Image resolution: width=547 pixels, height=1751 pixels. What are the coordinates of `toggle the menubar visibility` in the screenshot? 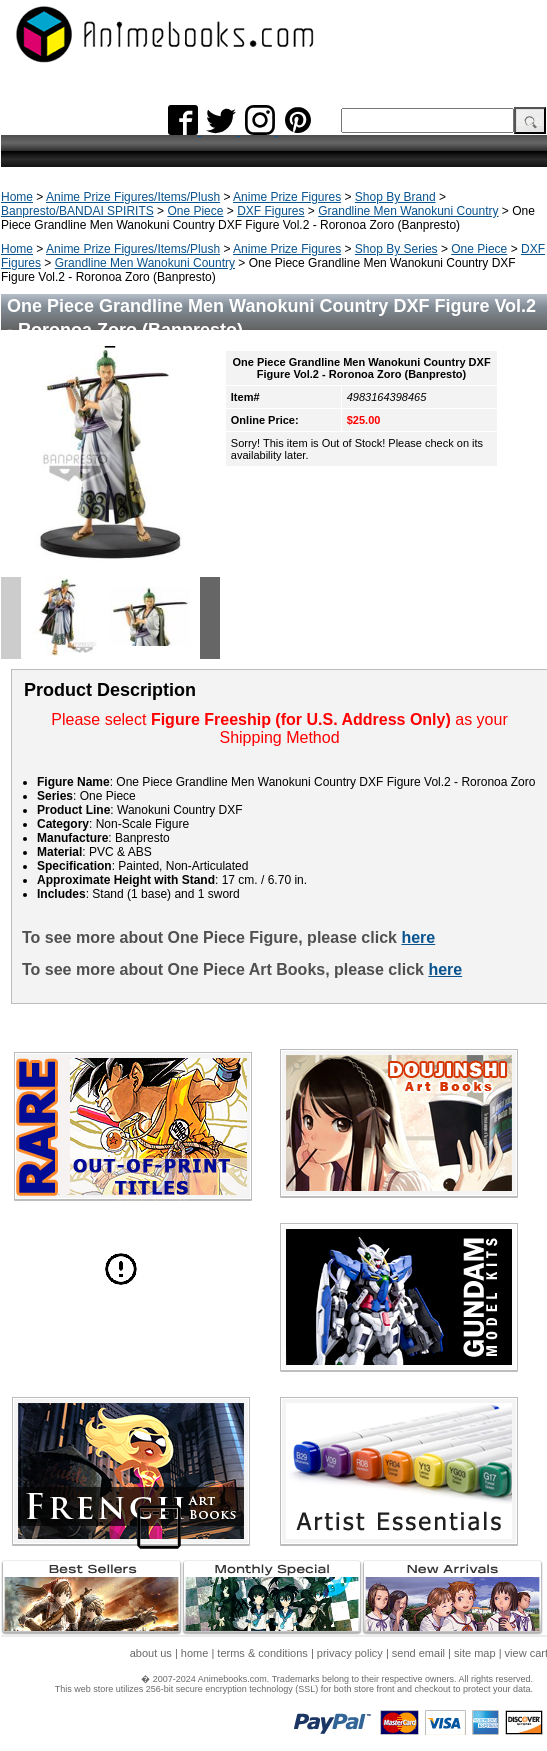 It's located at (159, 1527).